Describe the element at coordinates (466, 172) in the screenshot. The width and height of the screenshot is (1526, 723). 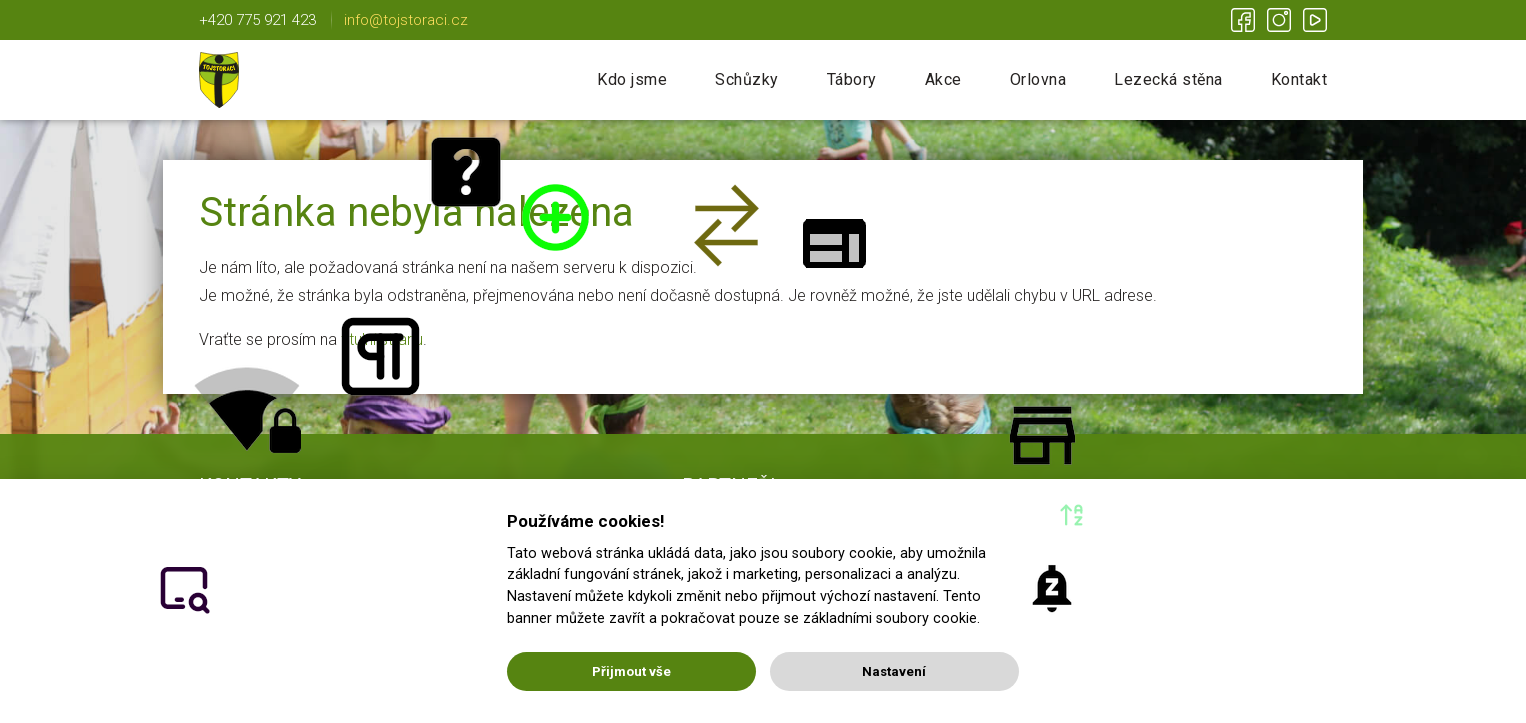
I see `access help center or support resources` at that location.